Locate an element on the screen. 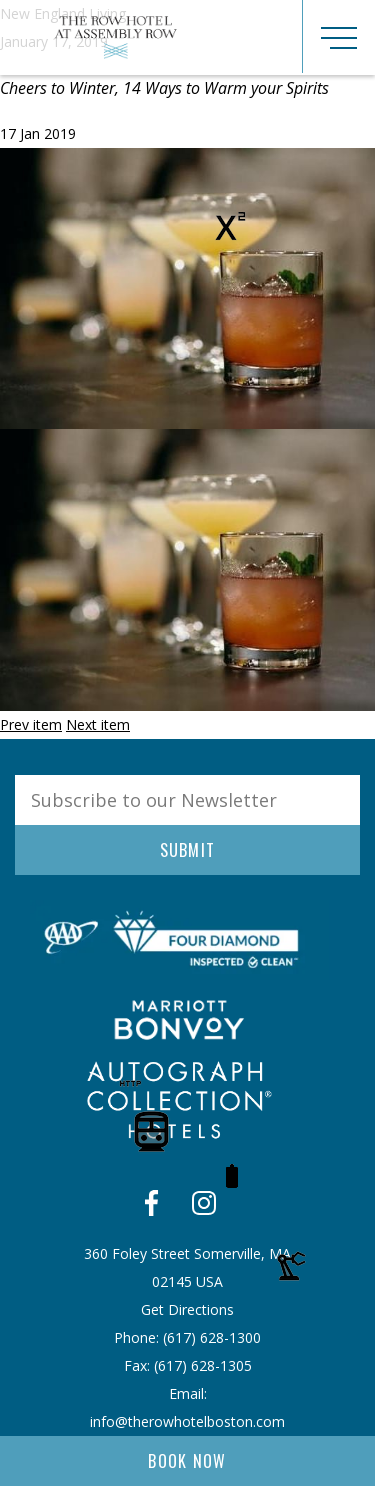 Image resolution: width=375 pixels, height=1486 pixels. access manufacturing or industrial settings is located at coordinates (291, 1266).